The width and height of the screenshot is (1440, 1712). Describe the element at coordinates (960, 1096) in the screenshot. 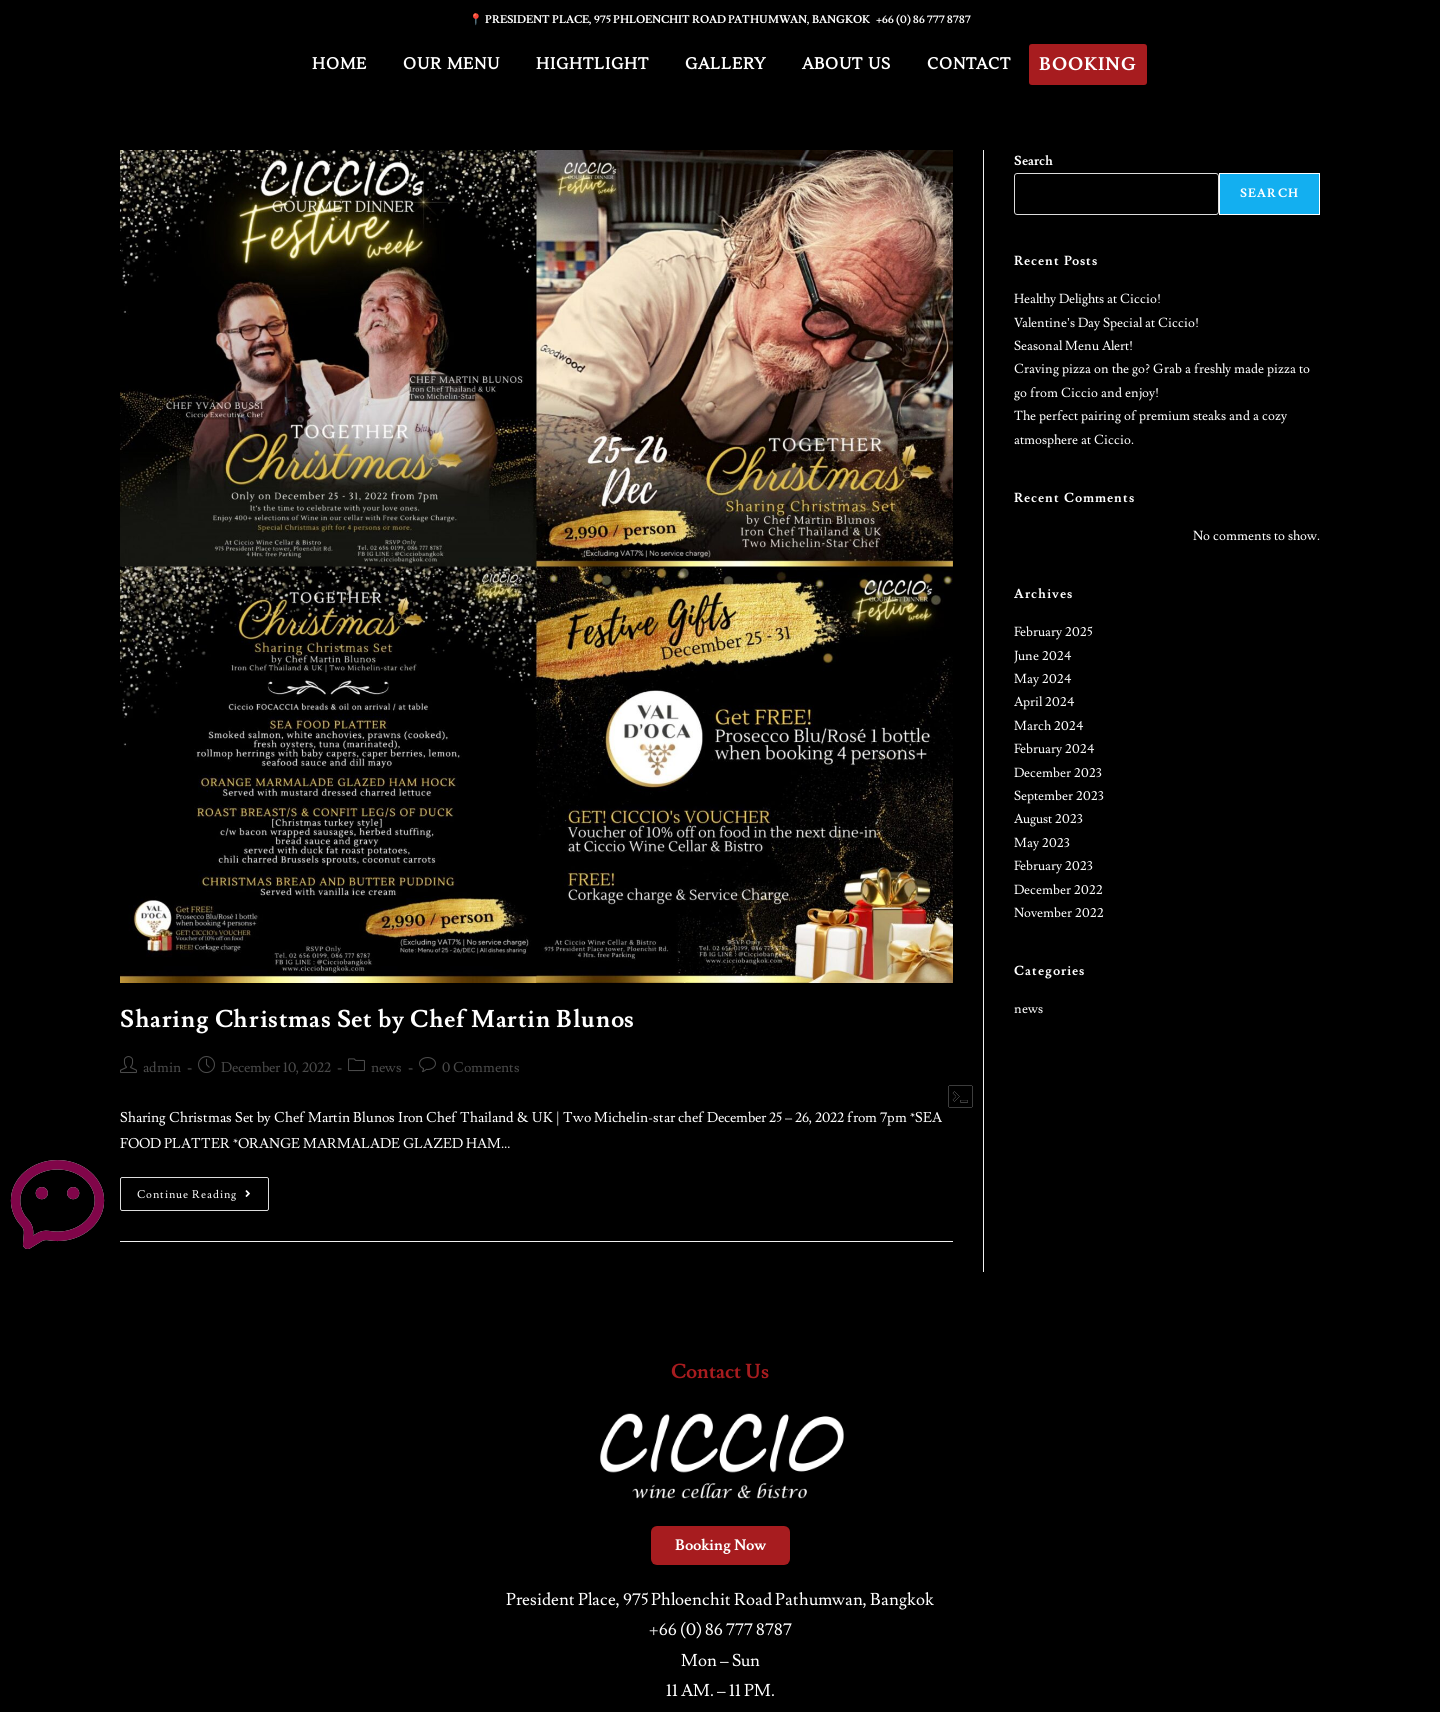

I see `open terminal or command line interface` at that location.